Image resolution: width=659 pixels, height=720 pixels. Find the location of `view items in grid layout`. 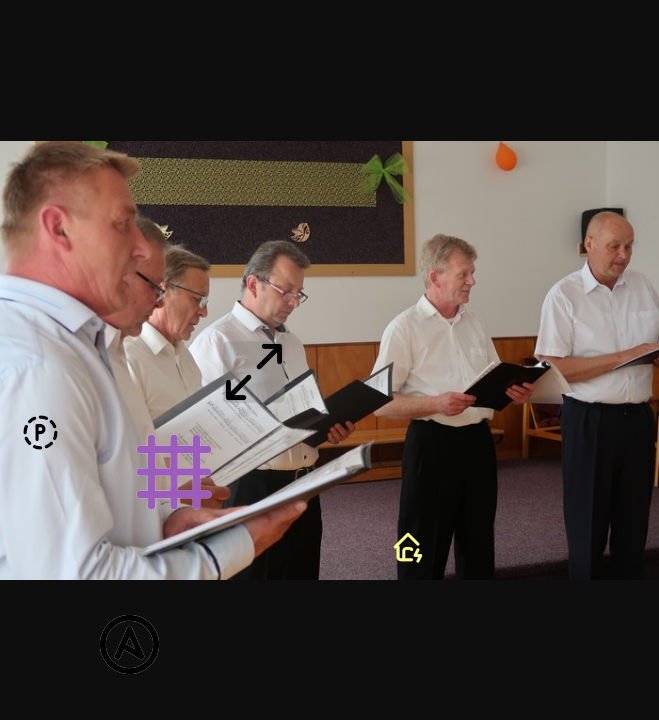

view items in grid layout is located at coordinates (174, 472).